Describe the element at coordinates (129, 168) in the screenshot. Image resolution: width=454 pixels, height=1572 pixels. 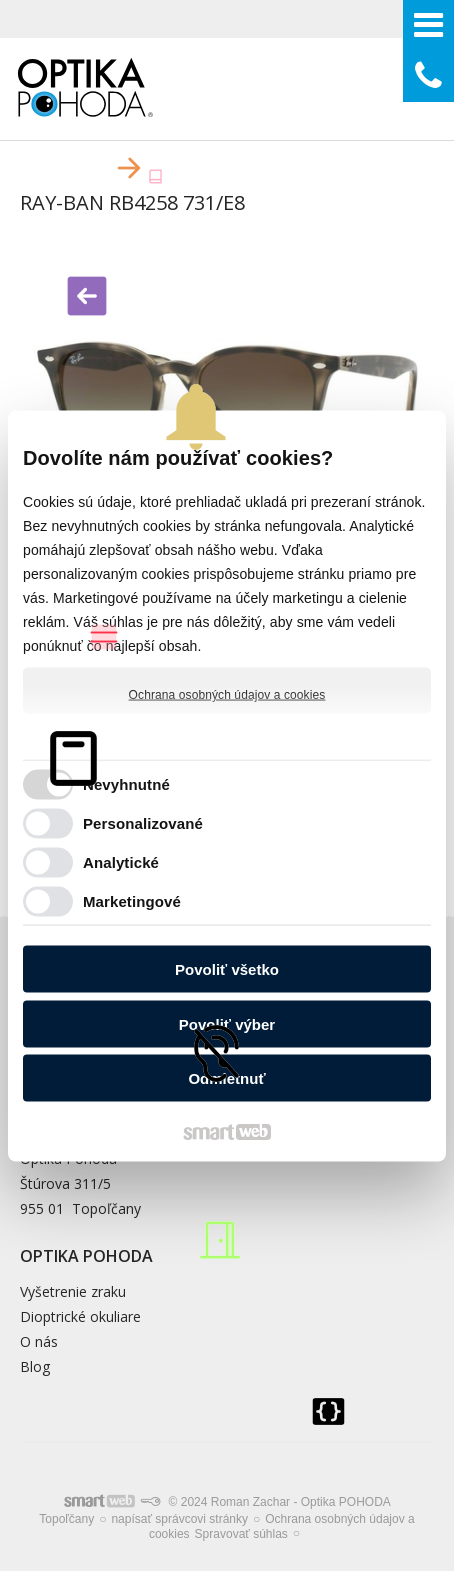
I see `navigate to the next page or step` at that location.